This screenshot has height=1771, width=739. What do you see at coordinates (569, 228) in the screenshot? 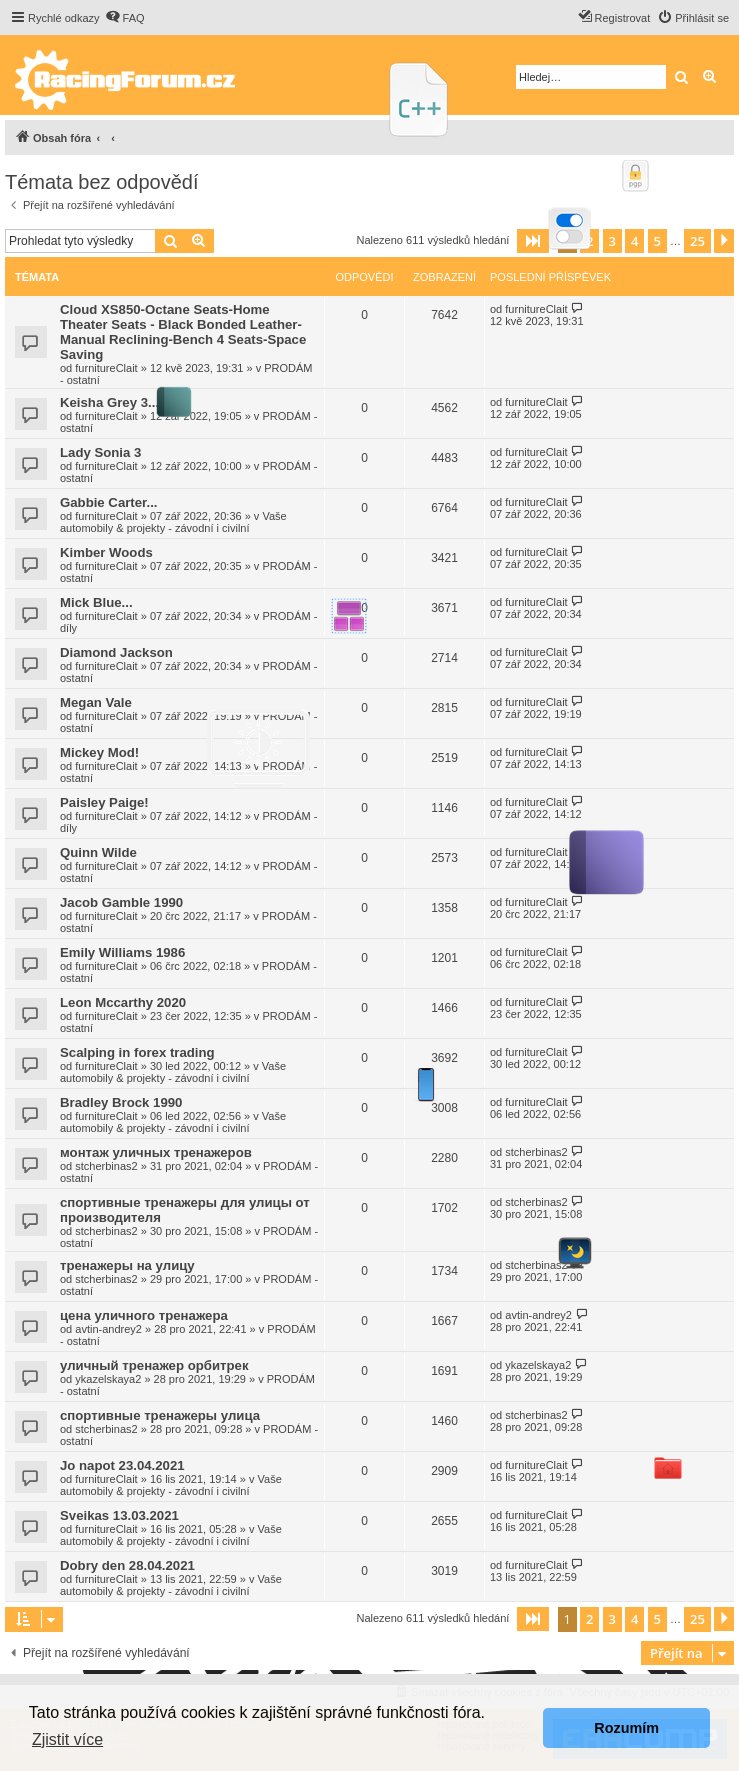
I see `open gnome tweaks application` at bounding box center [569, 228].